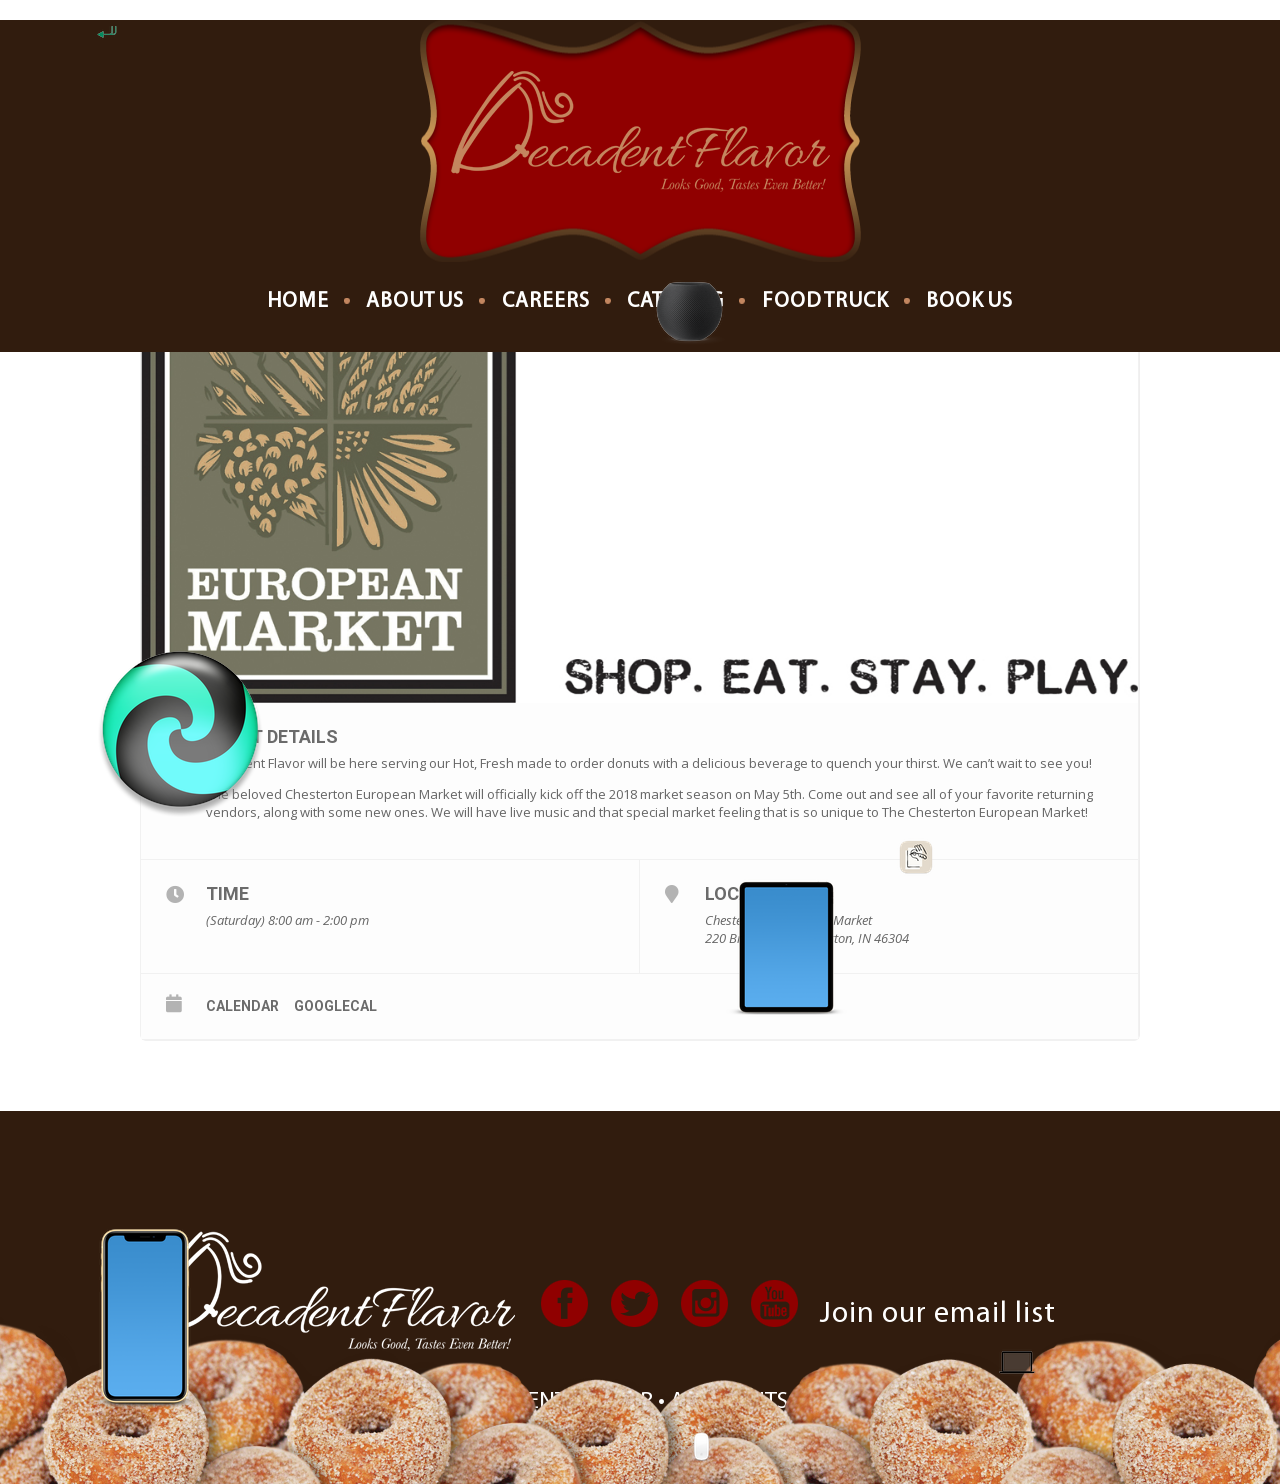 The image size is (1280, 1484). Describe the element at coordinates (786, 948) in the screenshot. I see `iPad Air device icon` at that location.